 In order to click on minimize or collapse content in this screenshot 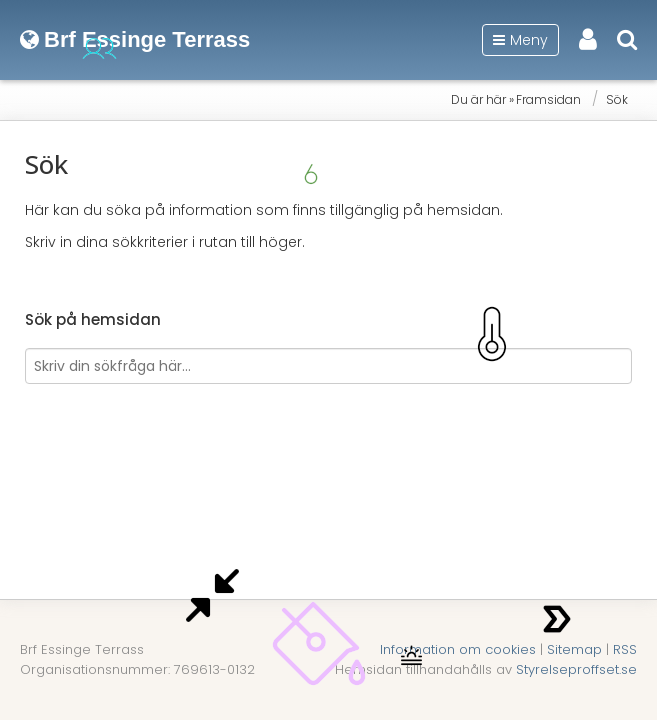, I will do `click(212, 595)`.